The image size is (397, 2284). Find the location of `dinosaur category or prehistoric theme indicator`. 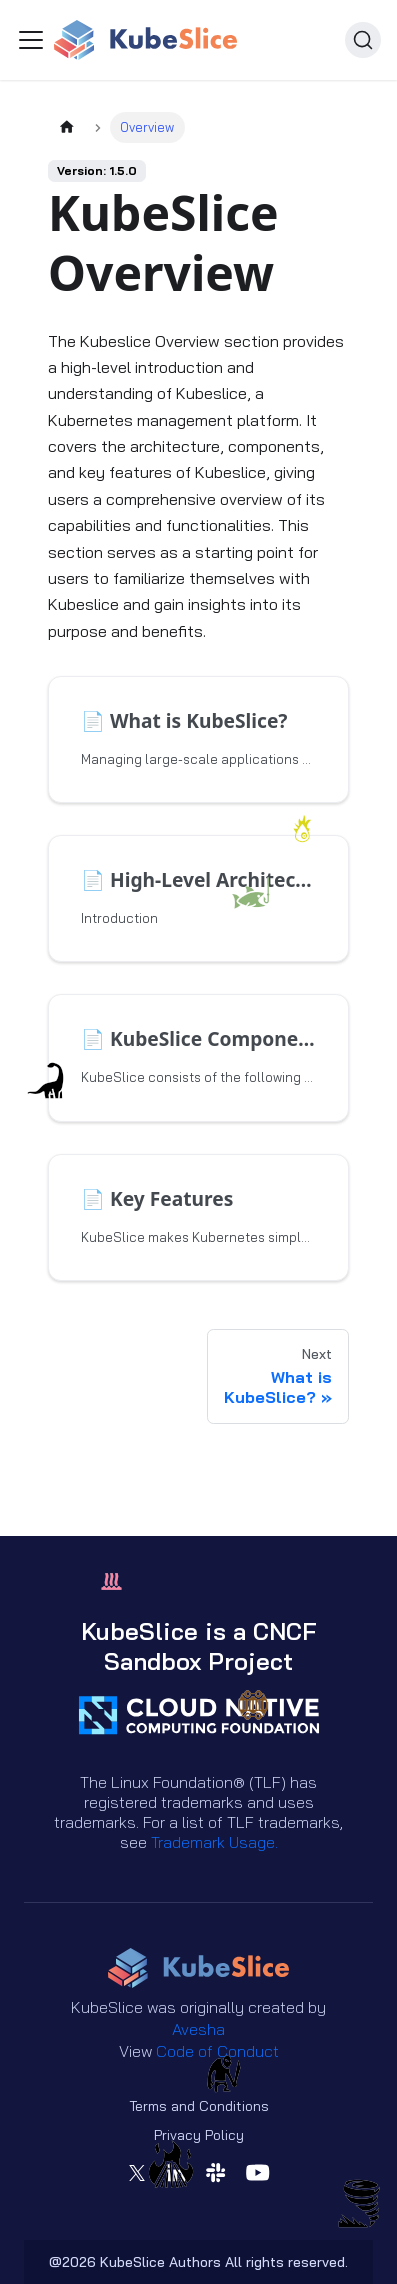

dinosaur category or prehistoric theme indicator is located at coordinates (45, 1080).